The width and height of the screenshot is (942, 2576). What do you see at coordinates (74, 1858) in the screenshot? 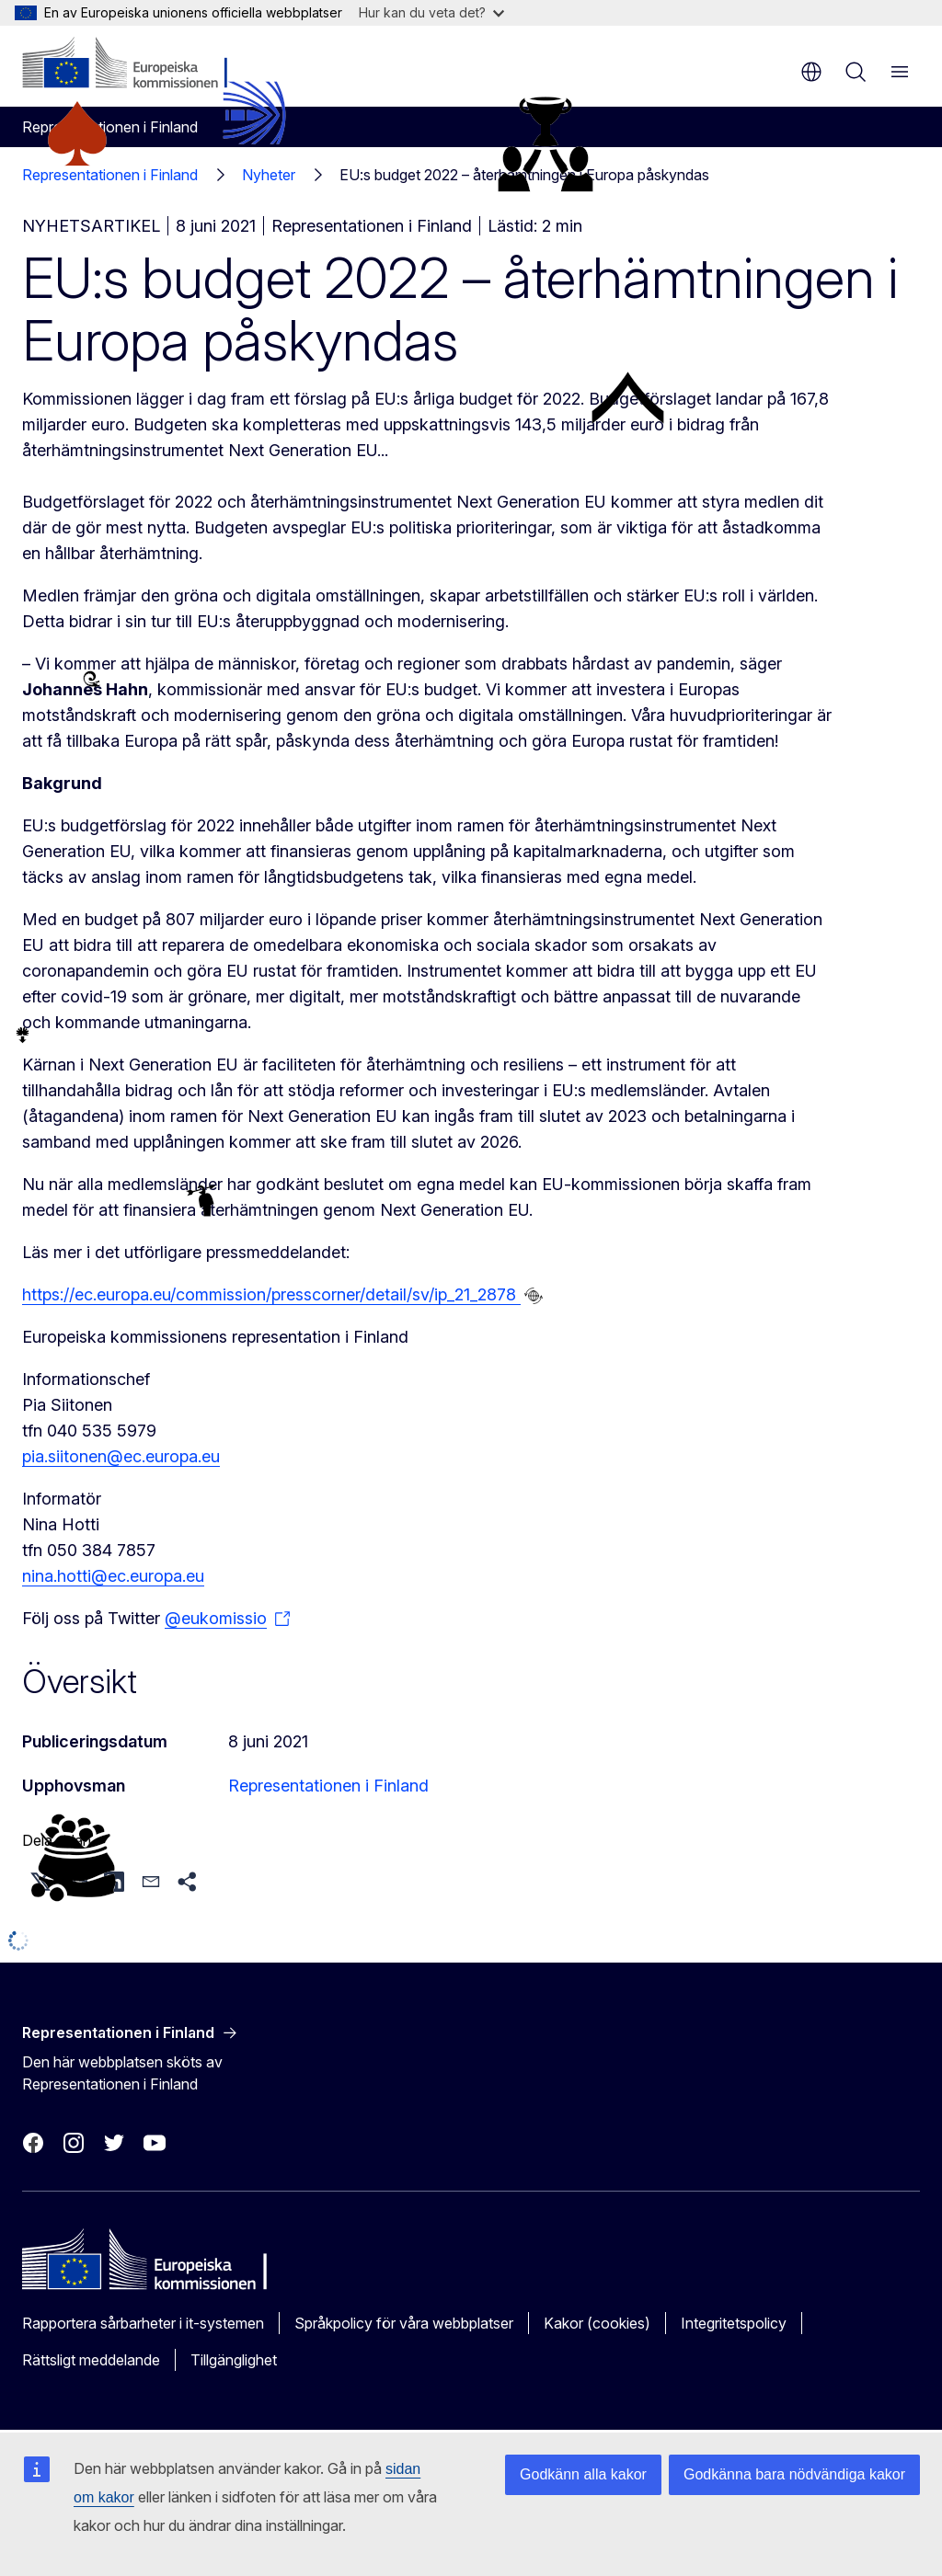
I see `view your coin pouch or in-game currency` at bounding box center [74, 1858].